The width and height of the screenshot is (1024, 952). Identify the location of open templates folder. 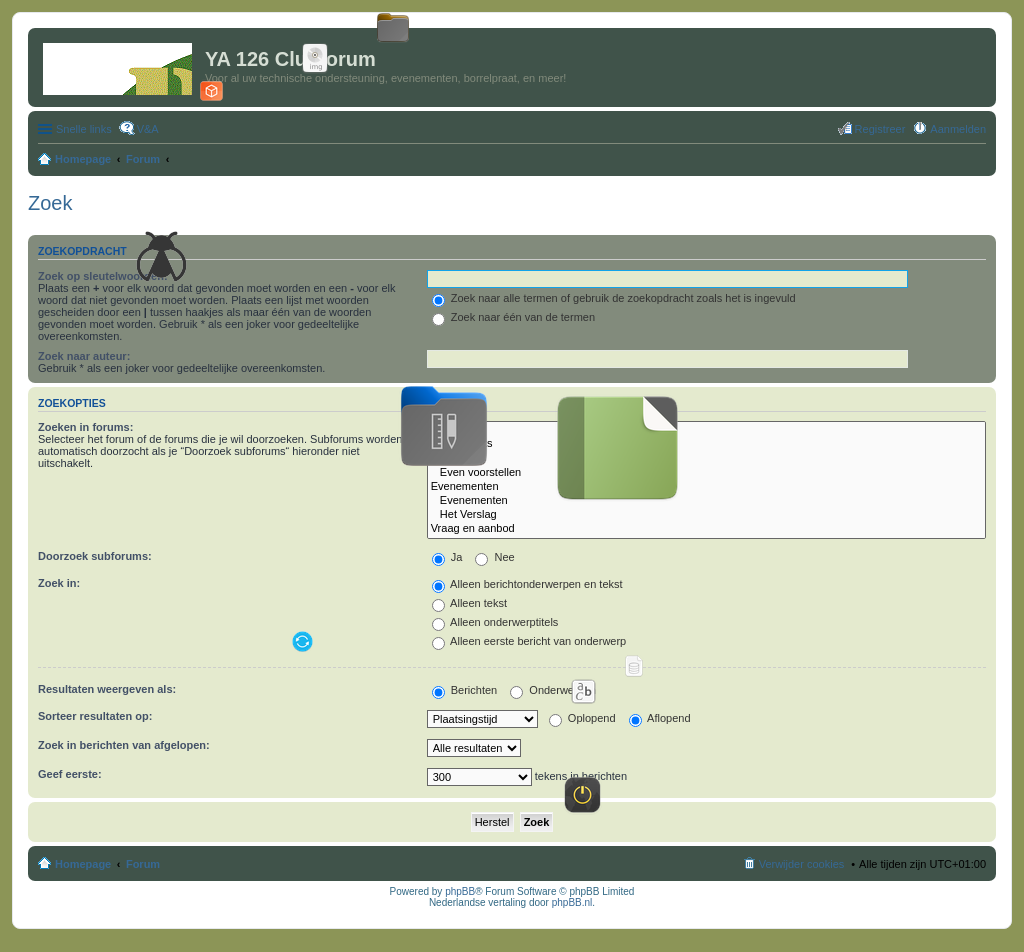
(444, 426).